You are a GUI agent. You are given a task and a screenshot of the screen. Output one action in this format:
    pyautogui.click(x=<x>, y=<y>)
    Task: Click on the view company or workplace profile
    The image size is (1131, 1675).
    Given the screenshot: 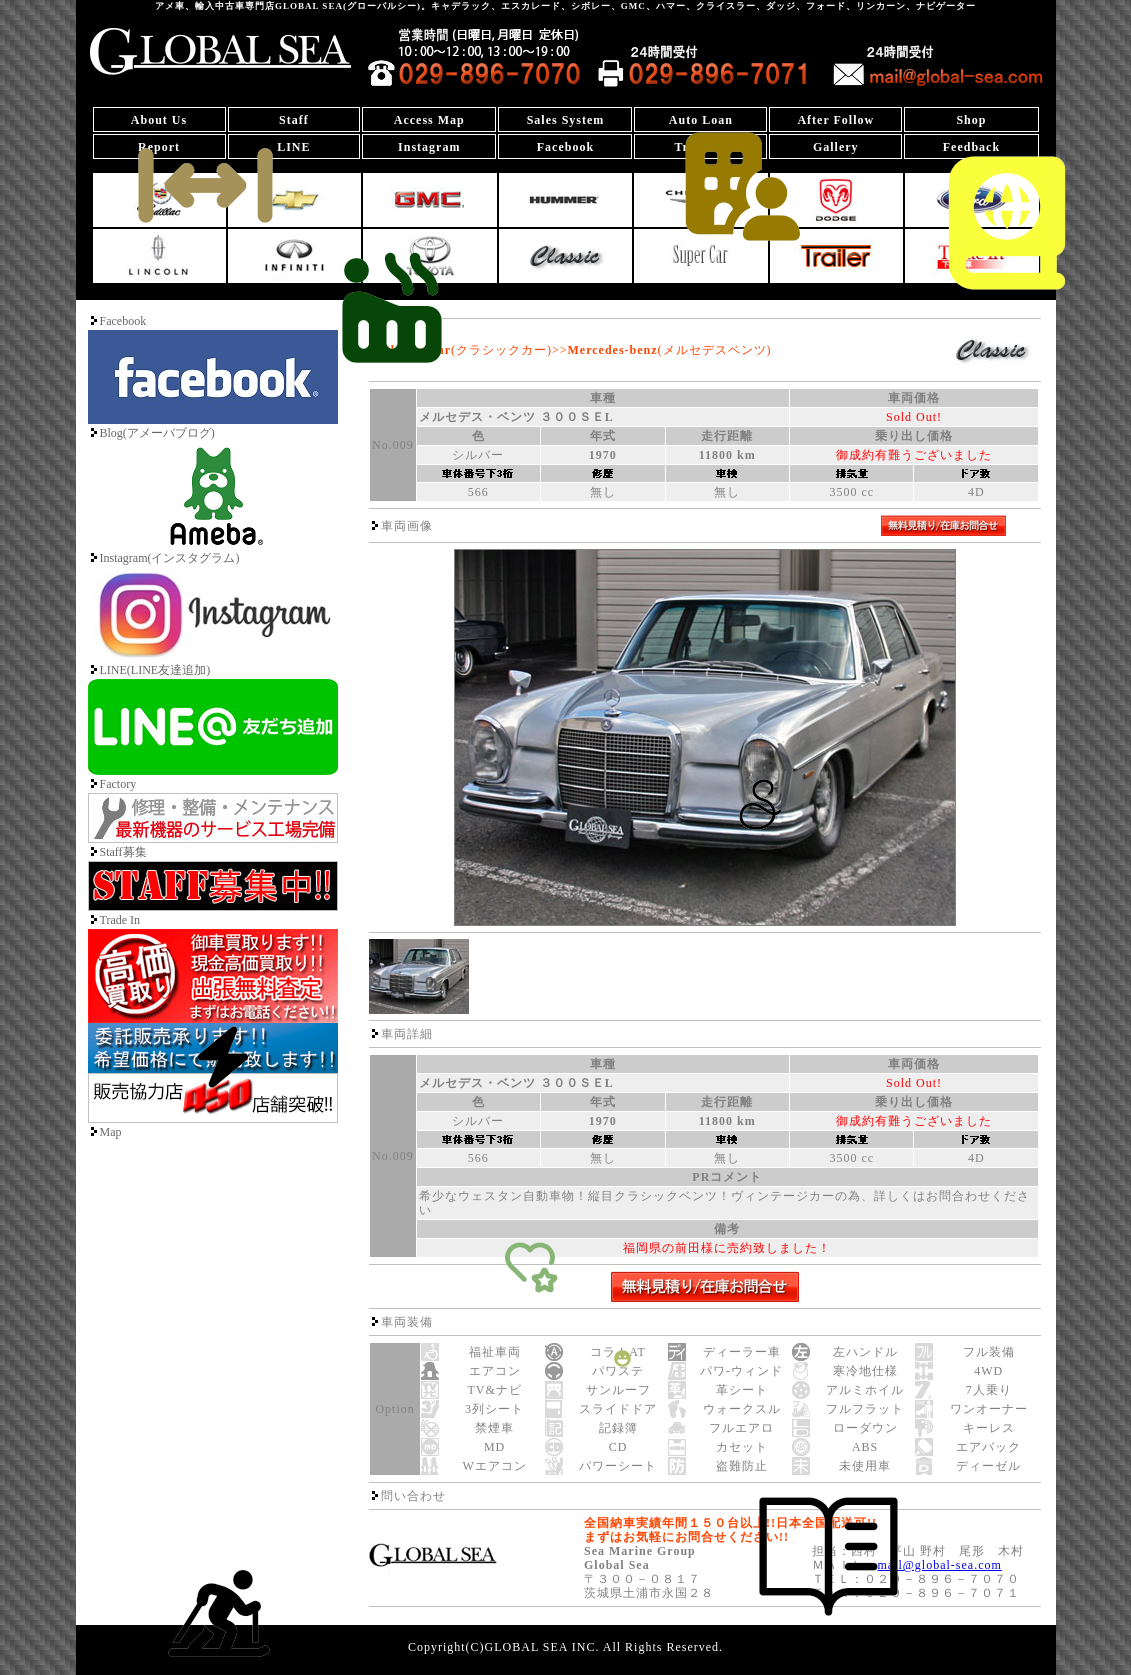 What is the action you would take?
    pyautogui.click(x=736, y=183)
    